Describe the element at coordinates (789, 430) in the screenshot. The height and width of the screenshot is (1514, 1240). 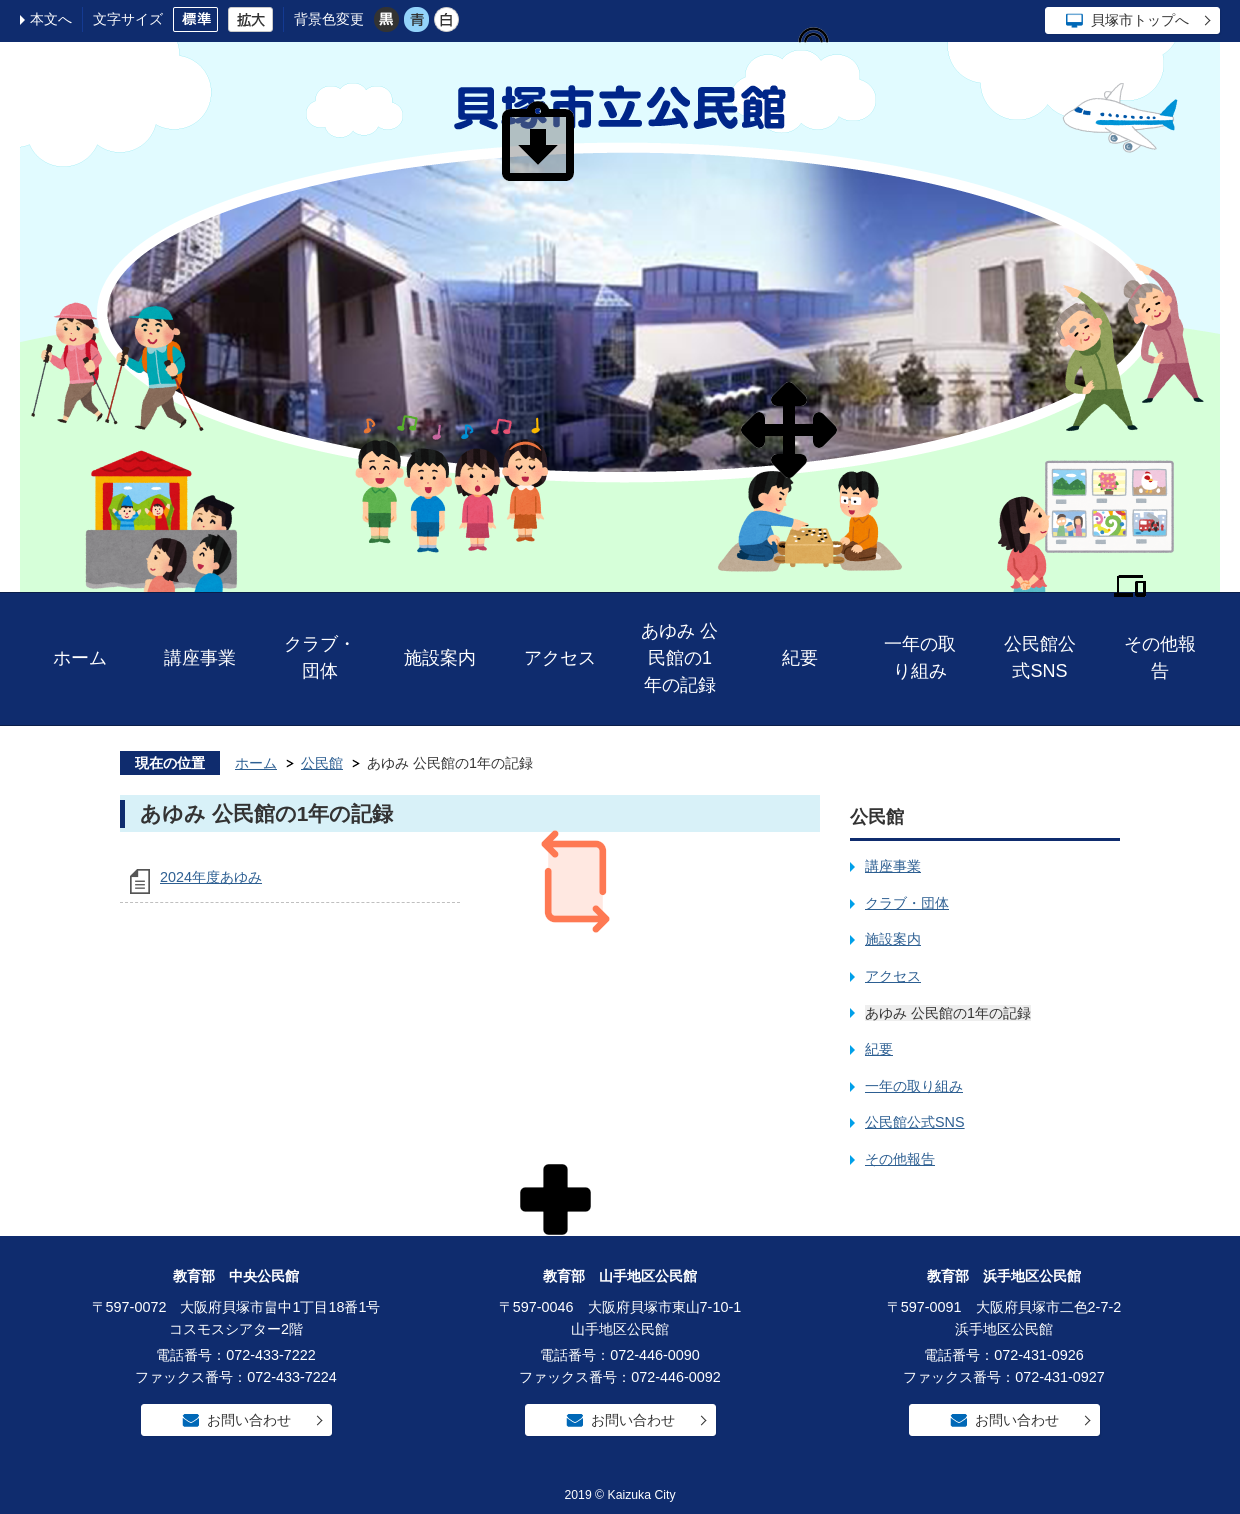
I see `move or drag an element freely` at that location.